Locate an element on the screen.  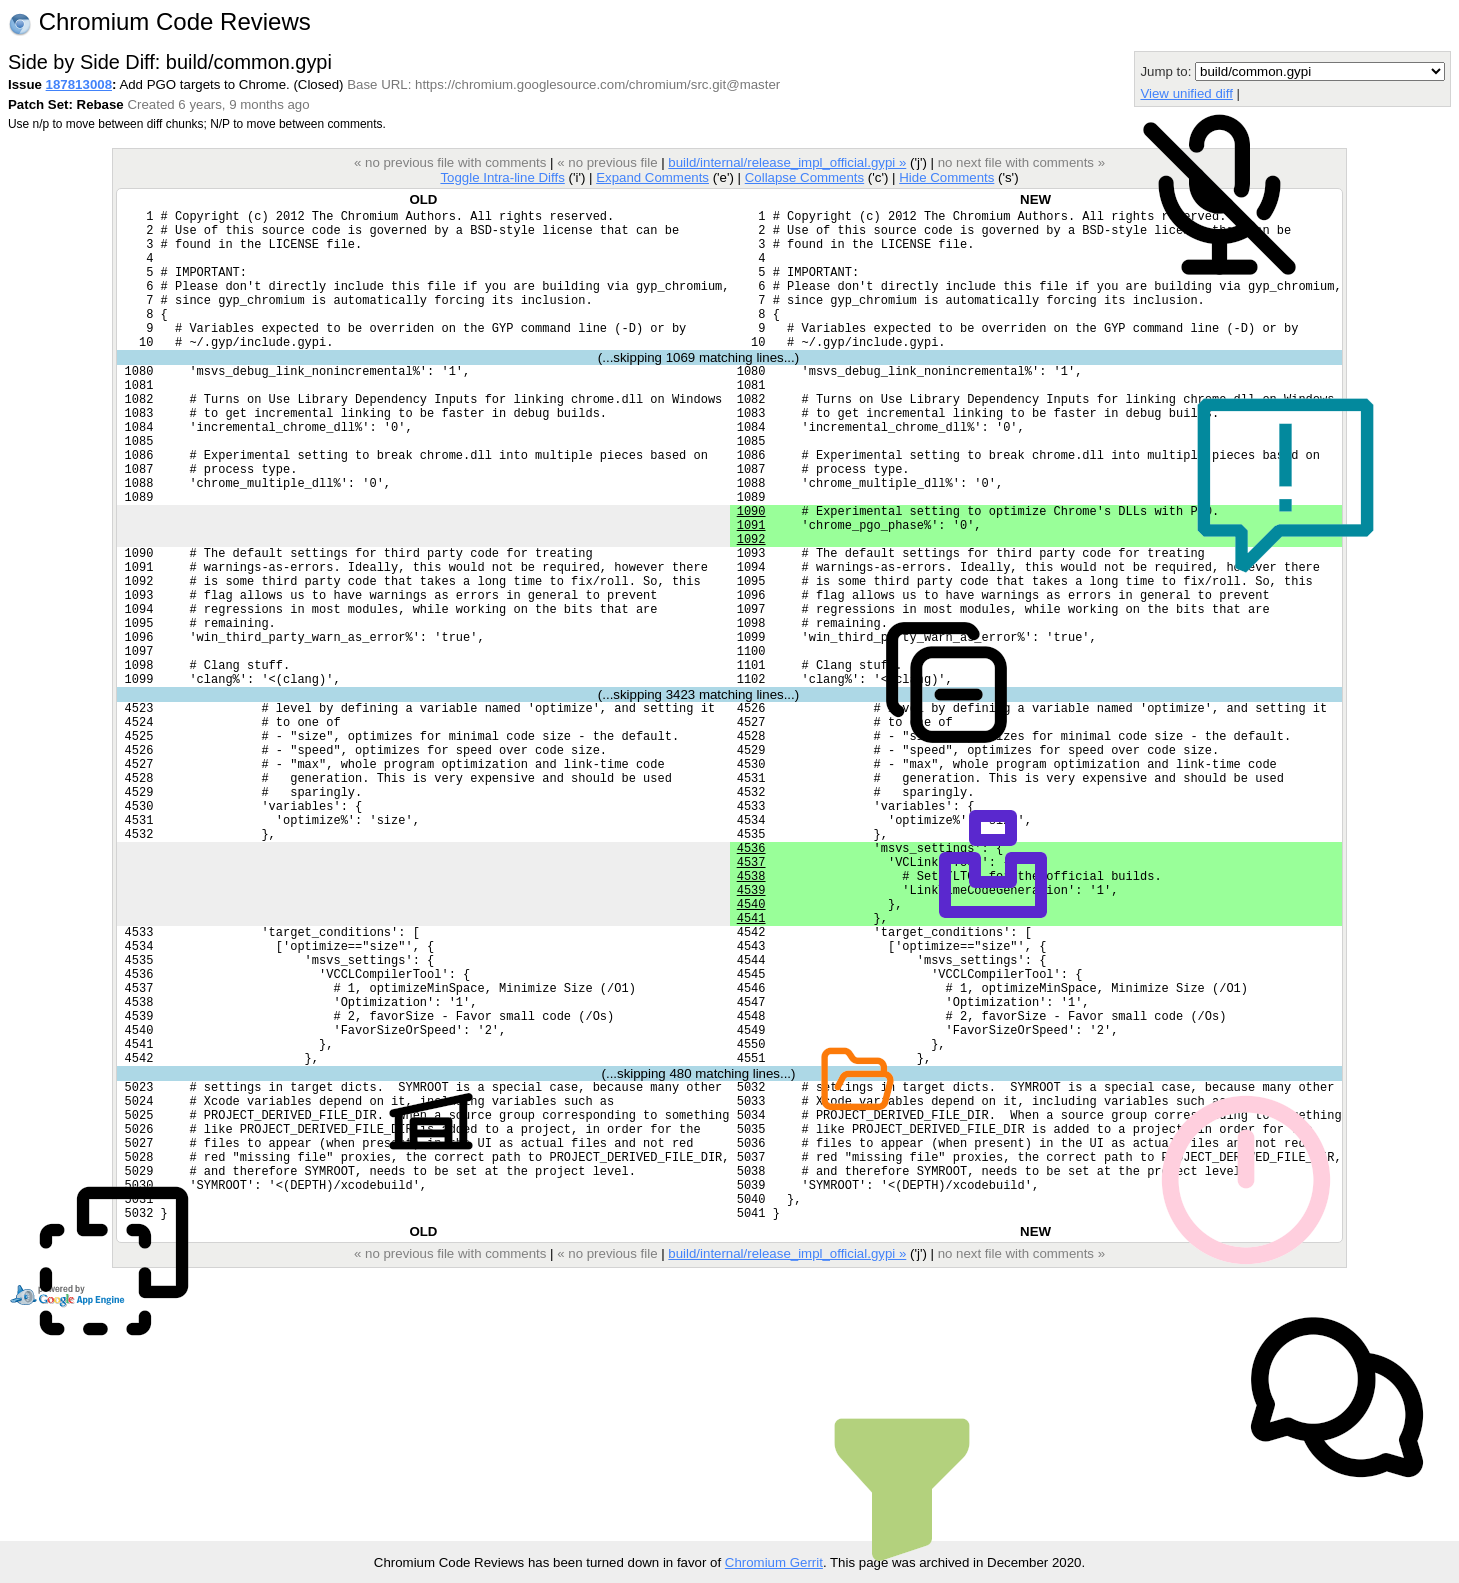
open chat or messaging is located at coordinates (1337, 1397).